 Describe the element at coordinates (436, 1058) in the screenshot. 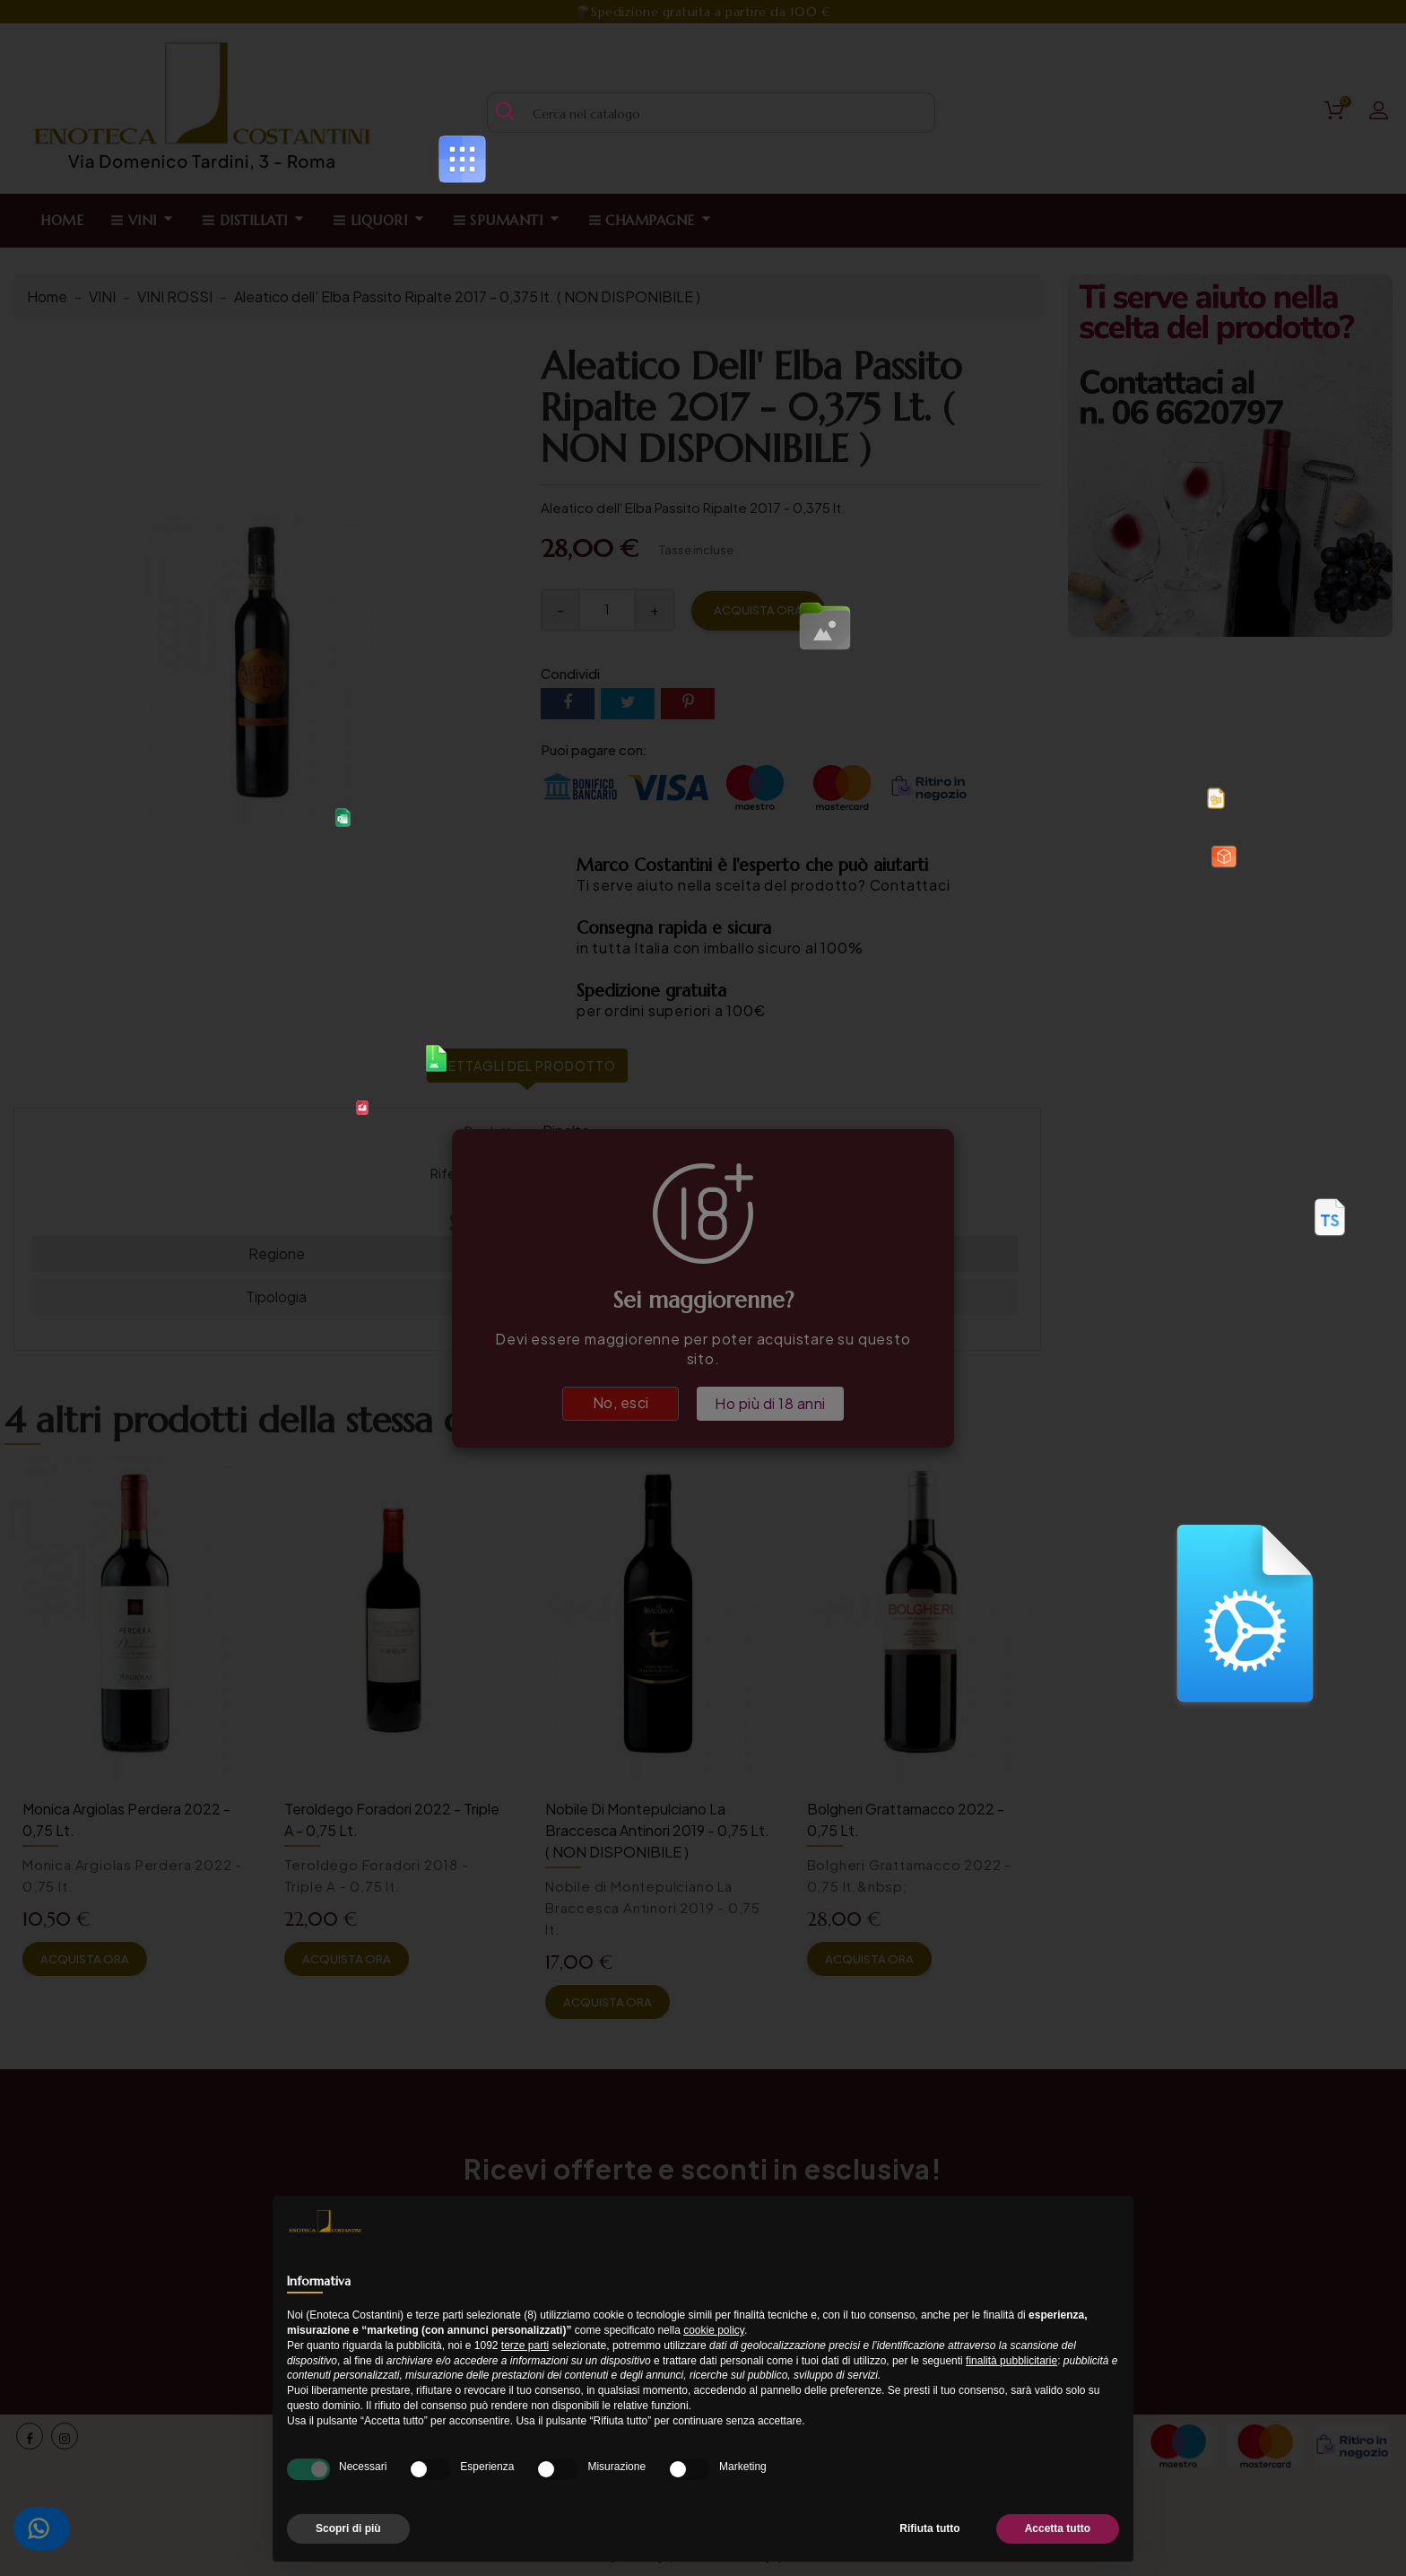

I see `android application package file (APK)` at that location.